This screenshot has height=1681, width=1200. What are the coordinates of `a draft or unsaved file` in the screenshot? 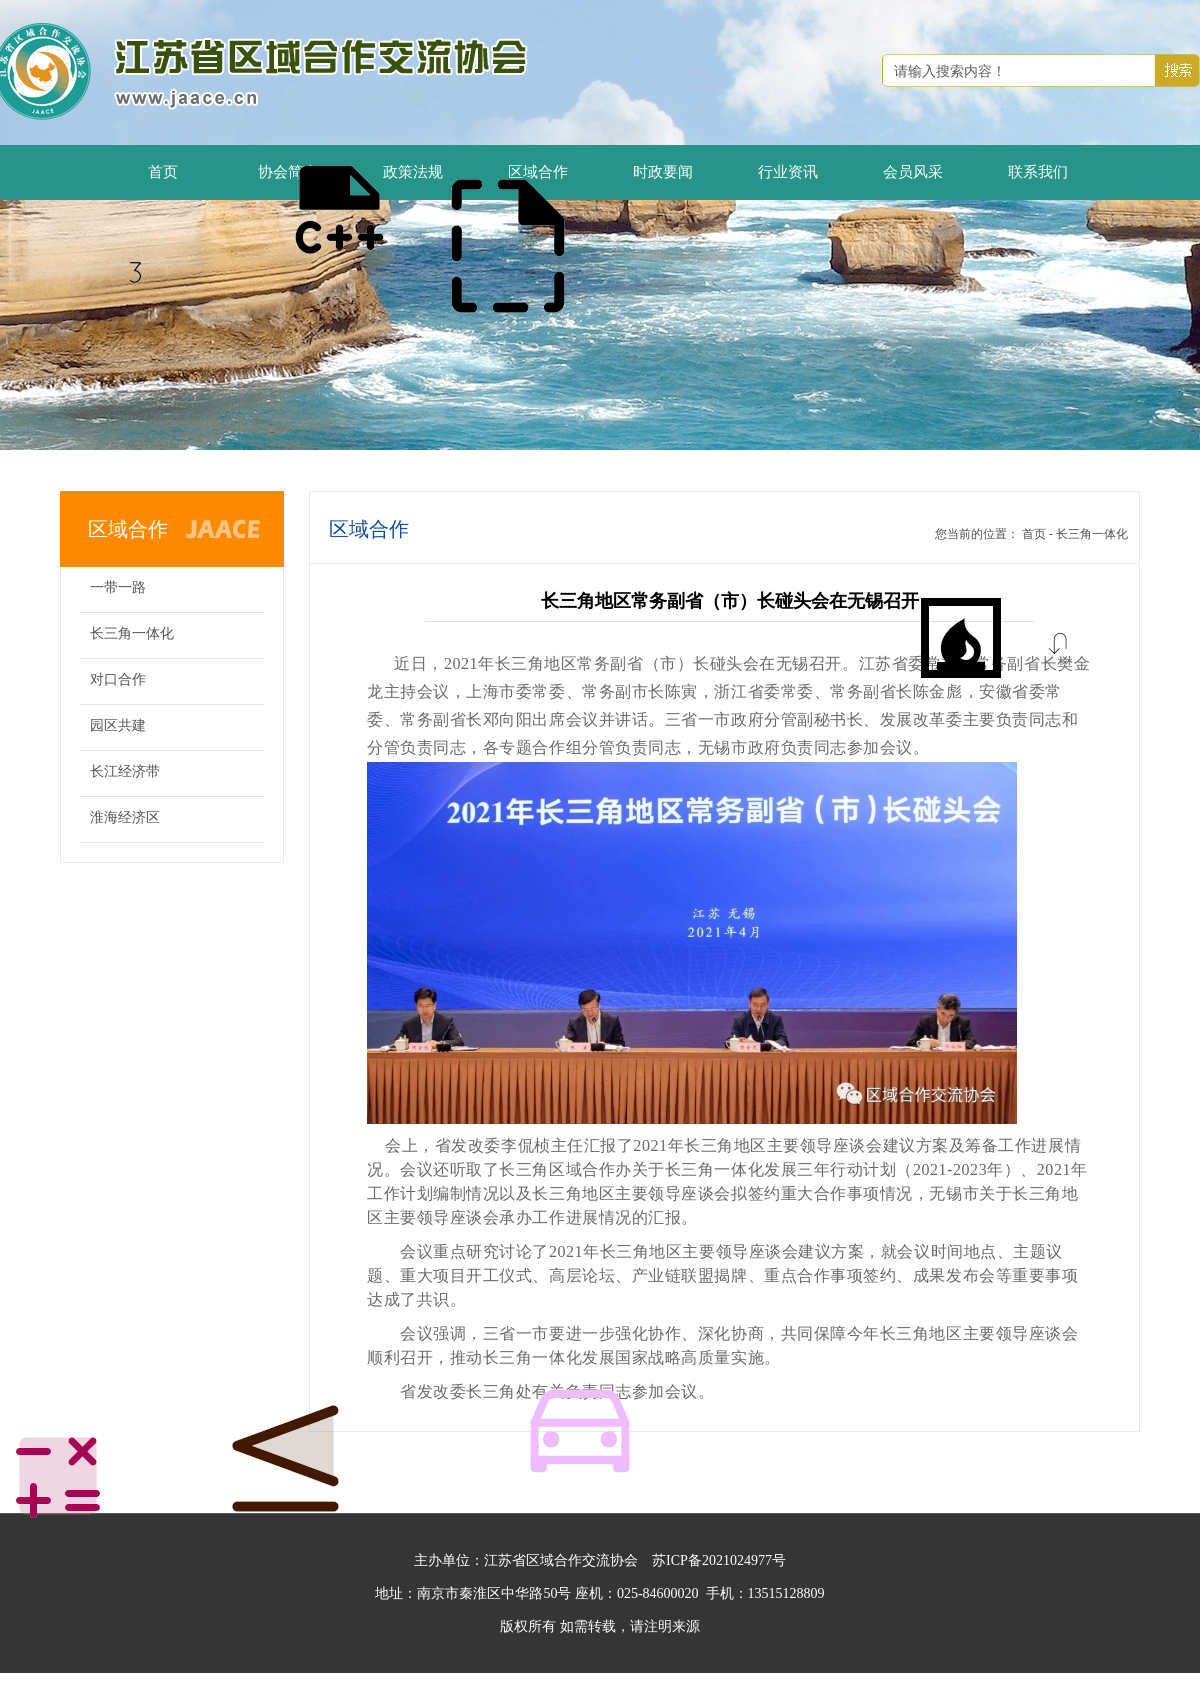 It's located at (508, 246).